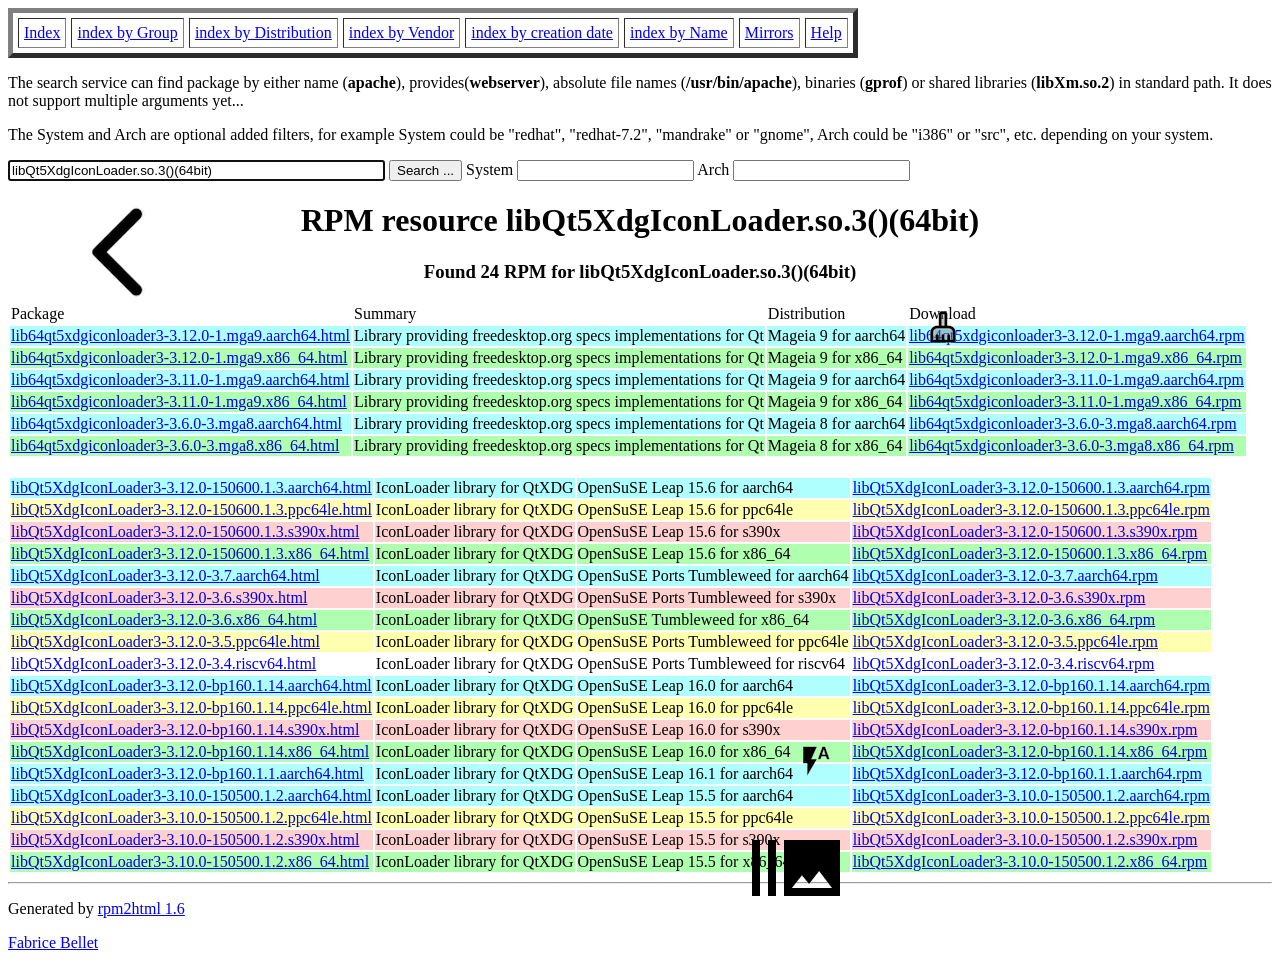 The width and height of the screenshot is (1280, 968). I want to click on set camera flash to automatic mode, so click(815, 760).